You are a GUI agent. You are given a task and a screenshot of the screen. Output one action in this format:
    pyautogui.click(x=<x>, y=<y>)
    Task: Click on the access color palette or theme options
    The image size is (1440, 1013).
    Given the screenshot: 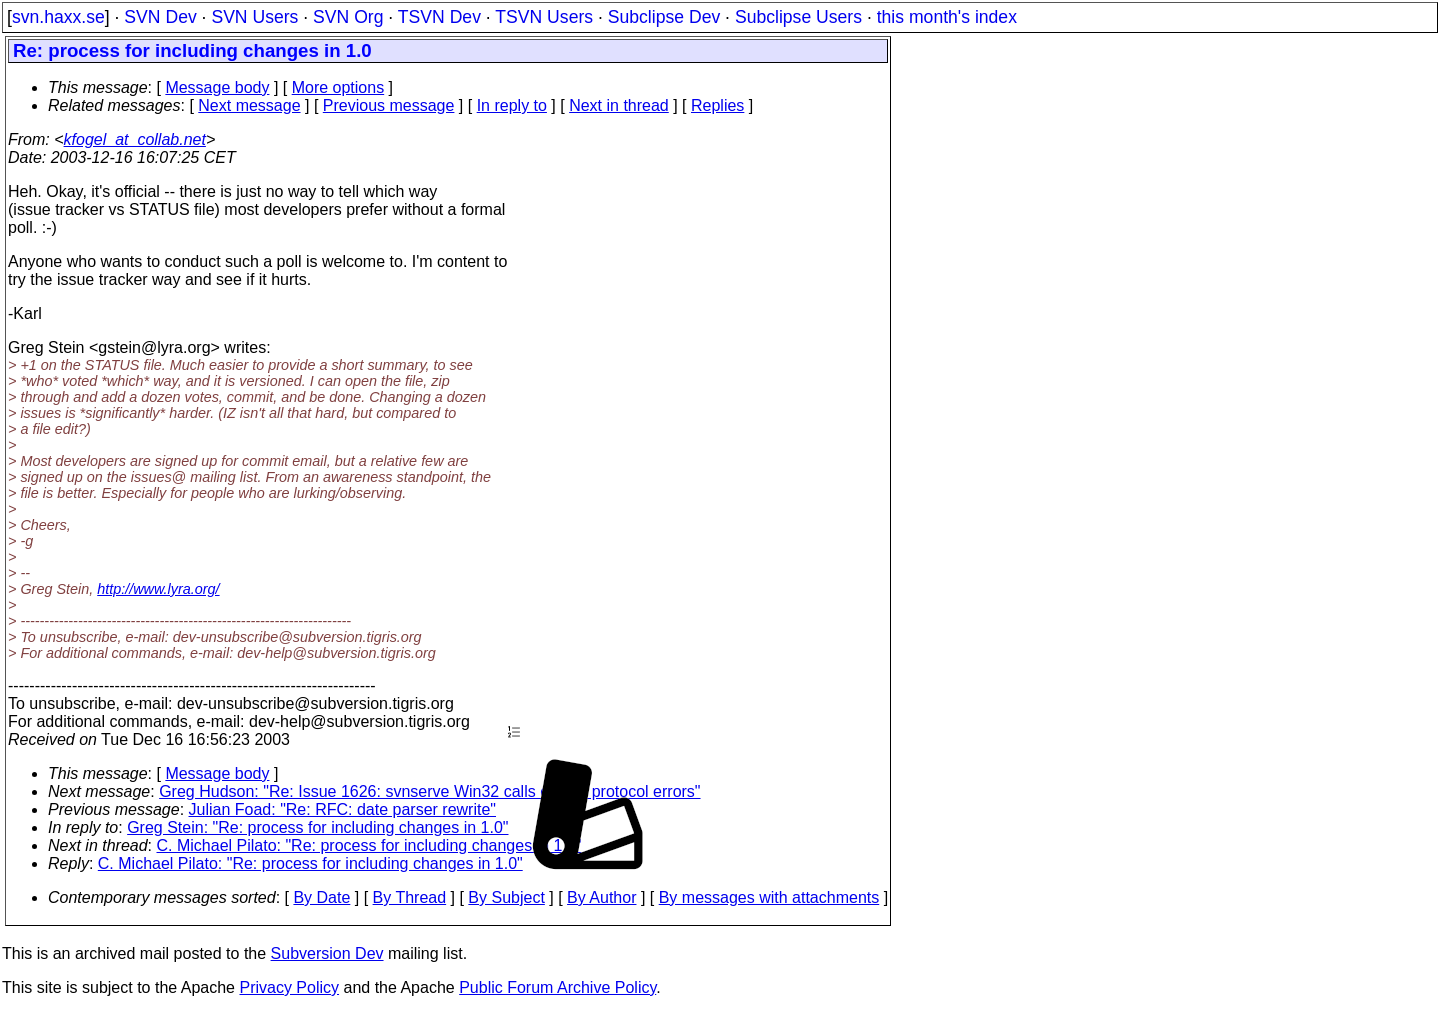 What is the action you would take?
    pyautogui.click(x=583, y=818)
    